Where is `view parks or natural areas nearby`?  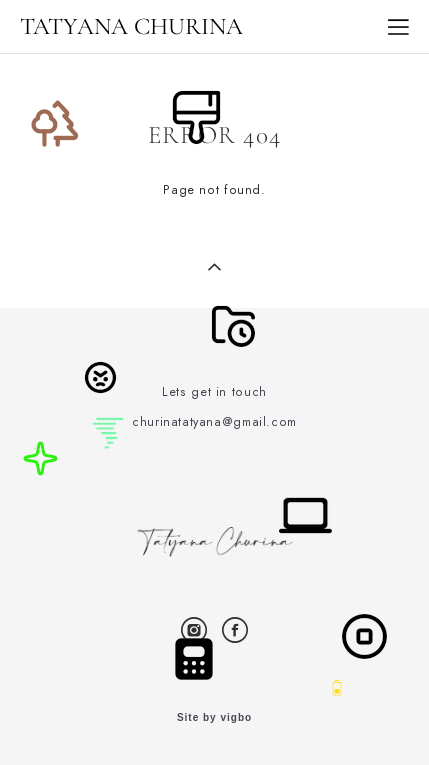
view parks or natural areas nearby is located at coordinates (55, 122).